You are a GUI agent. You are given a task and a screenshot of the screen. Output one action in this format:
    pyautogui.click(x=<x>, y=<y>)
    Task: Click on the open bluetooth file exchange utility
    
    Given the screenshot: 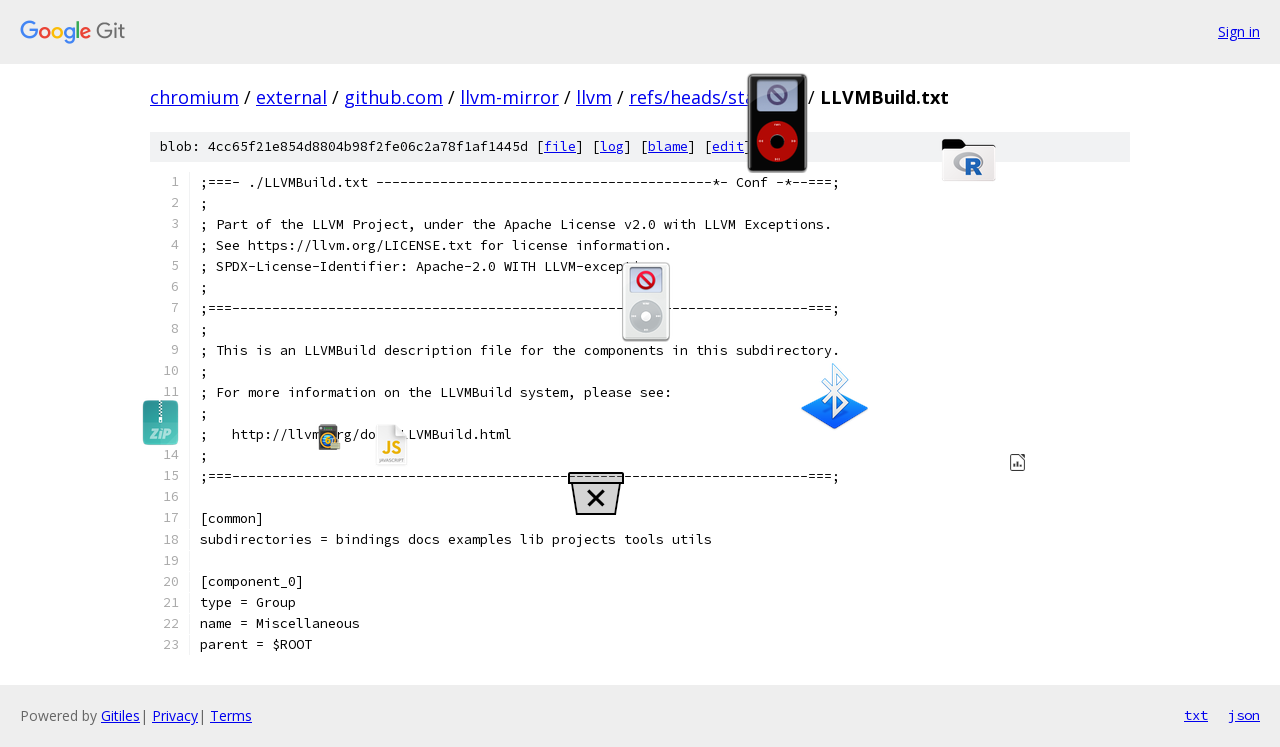 What is the action you would take?
    pyautogui.click(x=834, y=397)
    